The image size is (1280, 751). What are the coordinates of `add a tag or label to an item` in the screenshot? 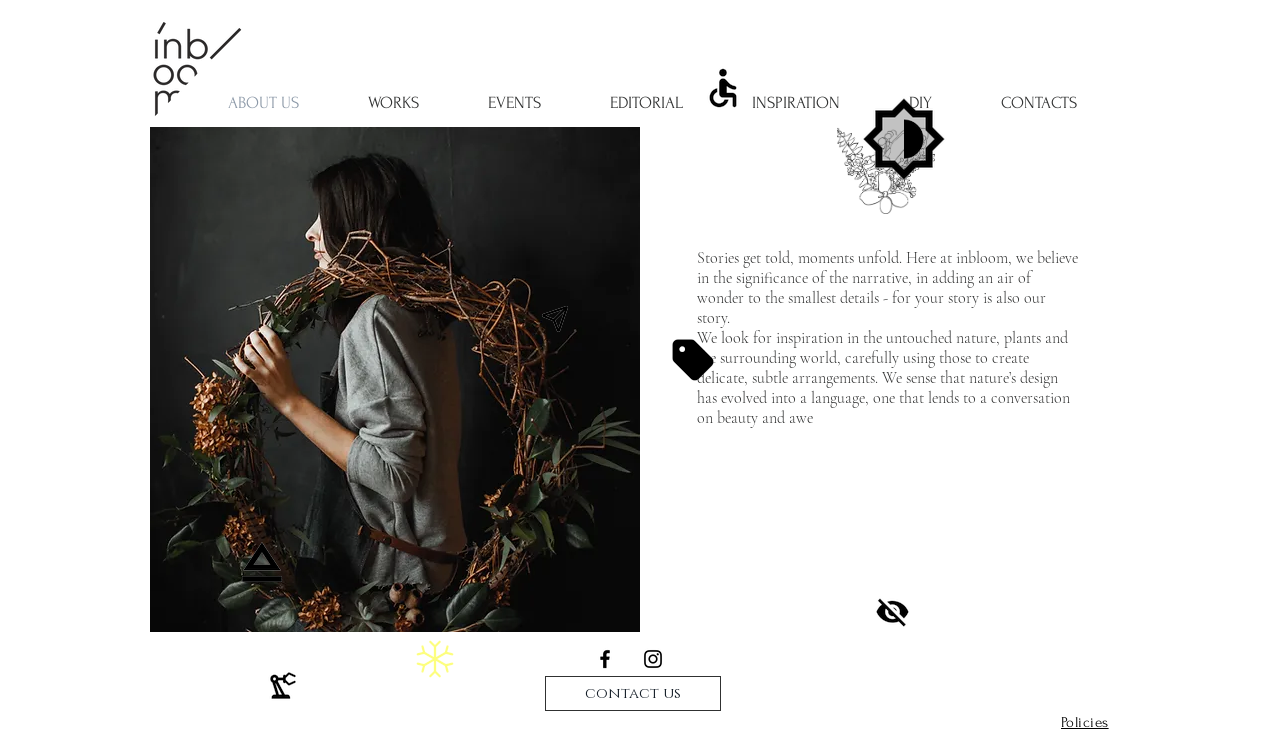 It's located at (692, 359).